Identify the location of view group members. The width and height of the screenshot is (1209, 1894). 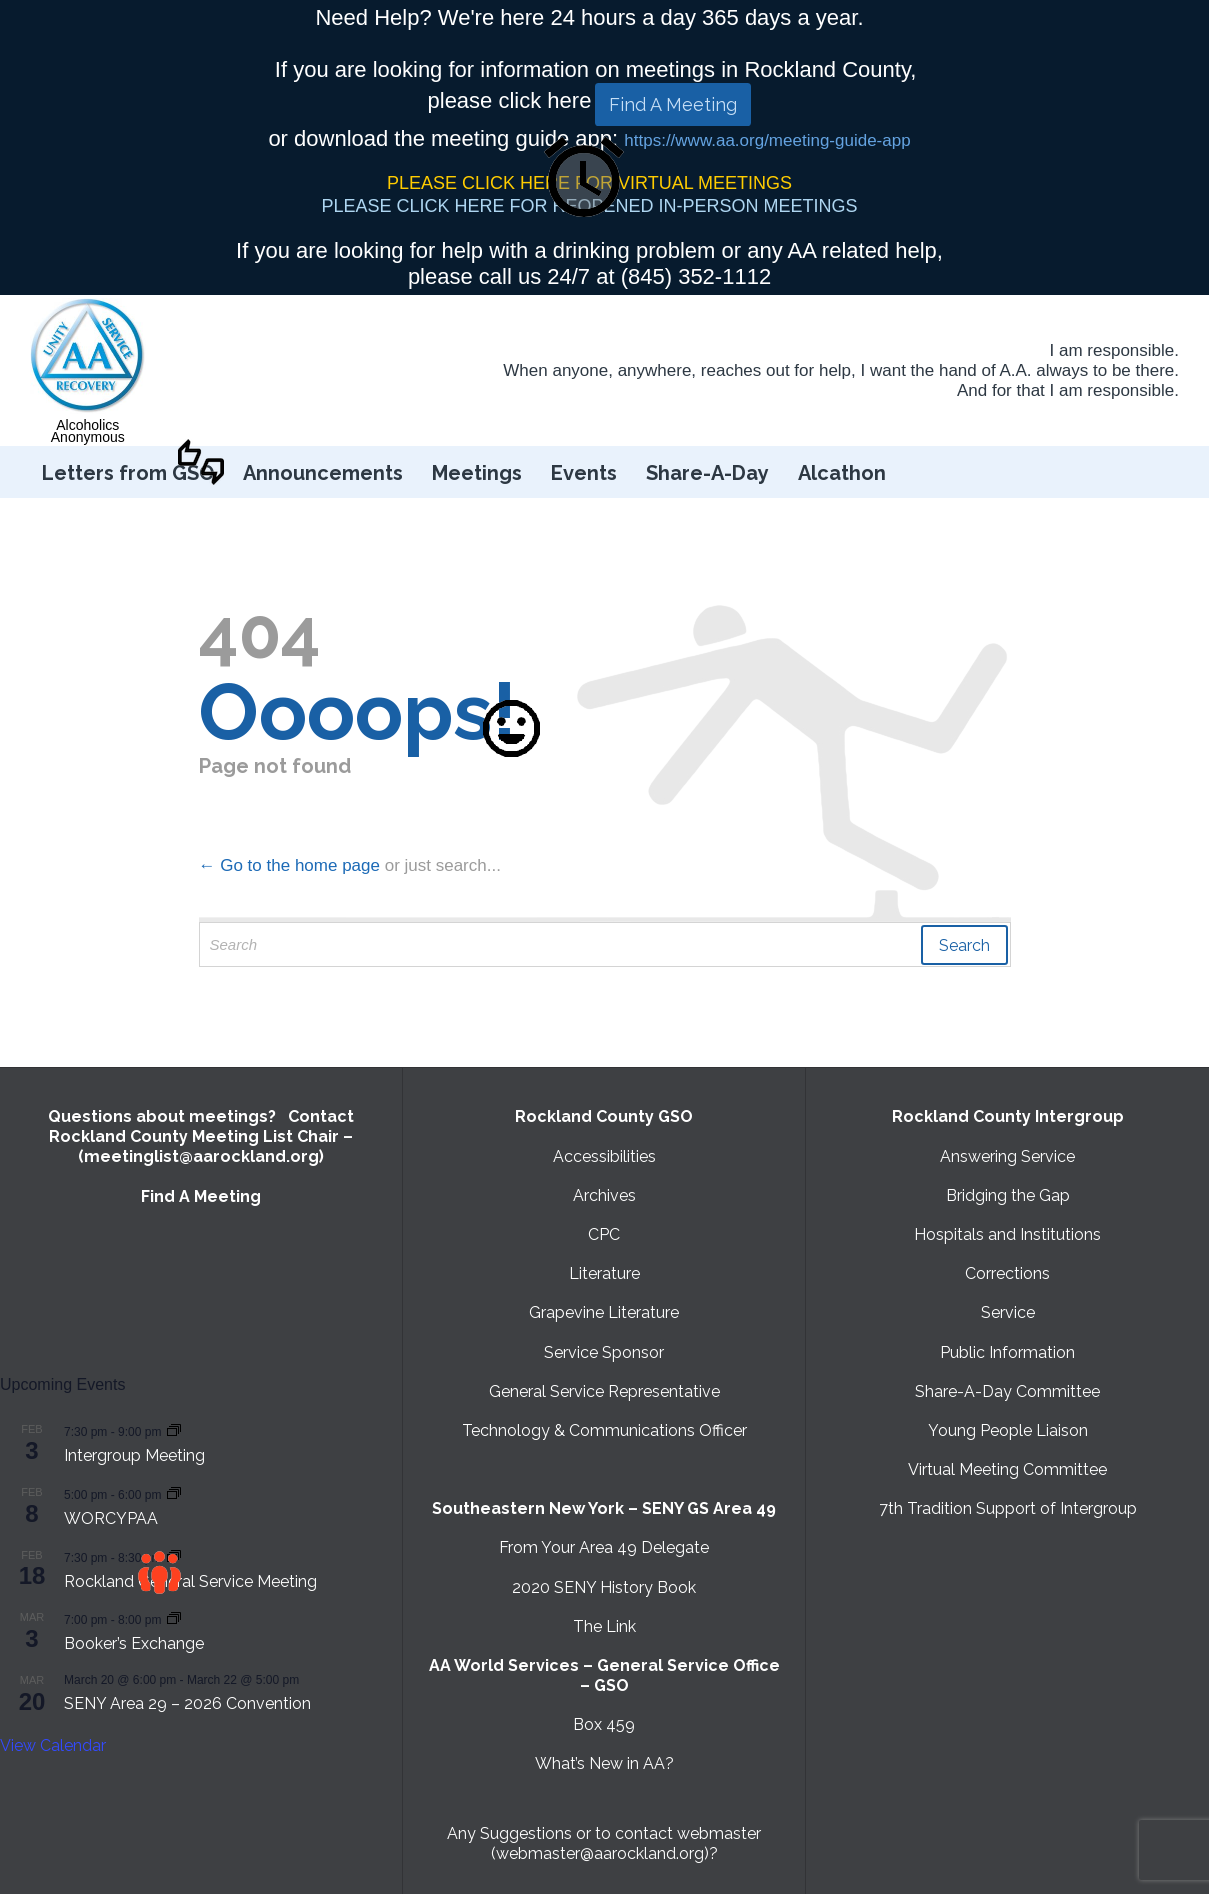
(159, 1572).